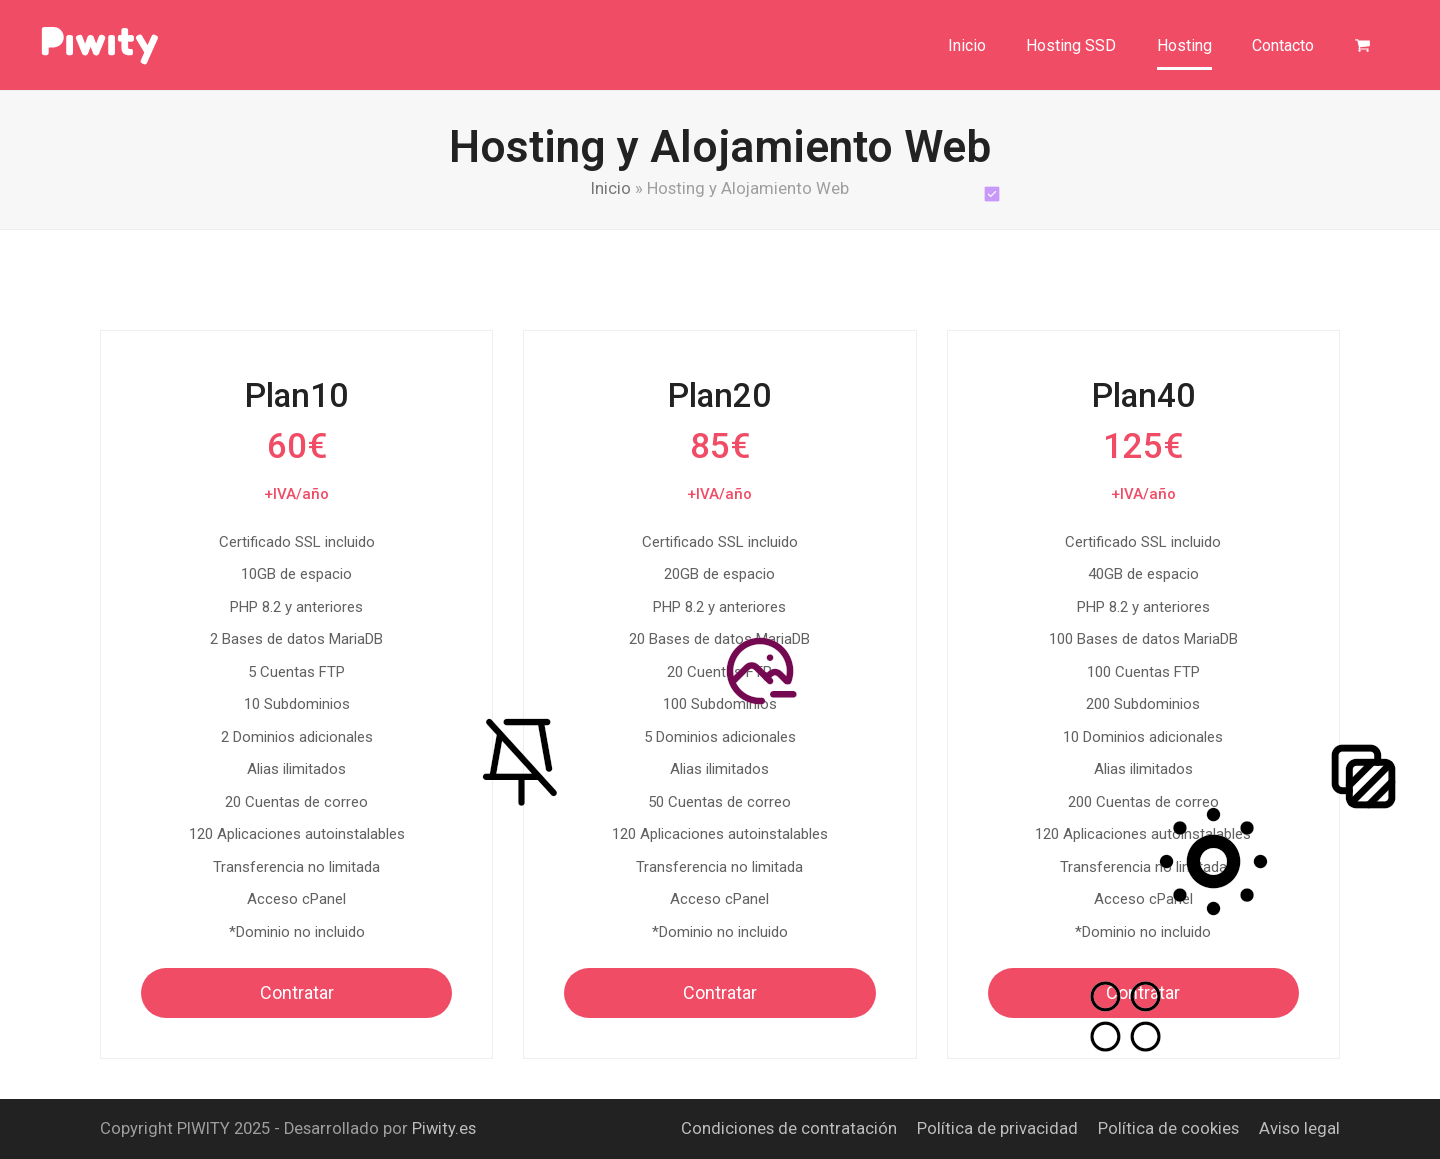 Image resolution: width=1440 pixels, height=1159 pixels. What do you see at coordinates (1125, 1016) in the screenshot?
I see `open app drawer or menu grid` at bounding box center [1125, 1016].